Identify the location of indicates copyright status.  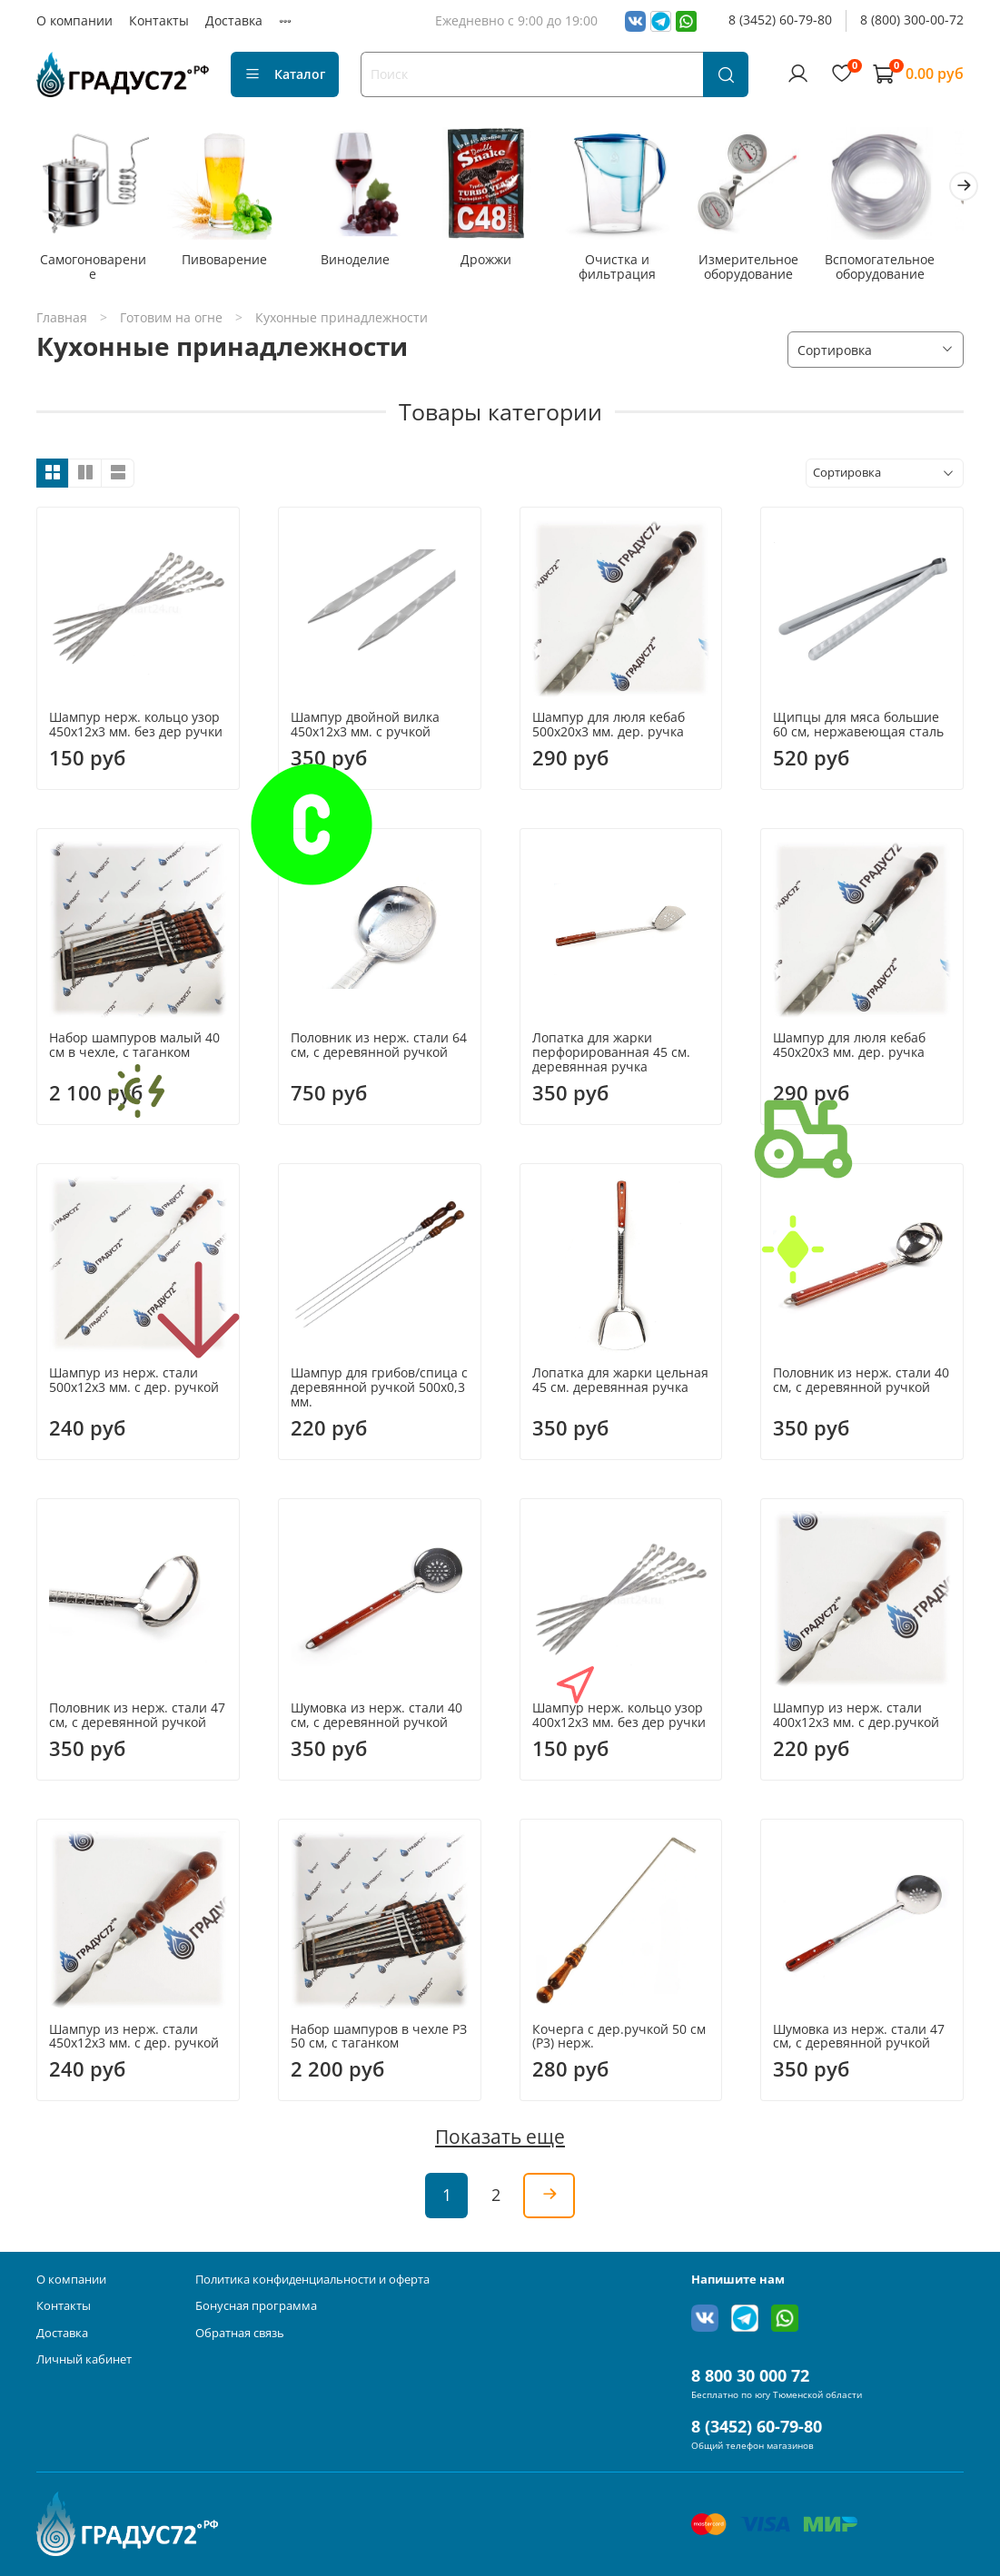
(312, 824).